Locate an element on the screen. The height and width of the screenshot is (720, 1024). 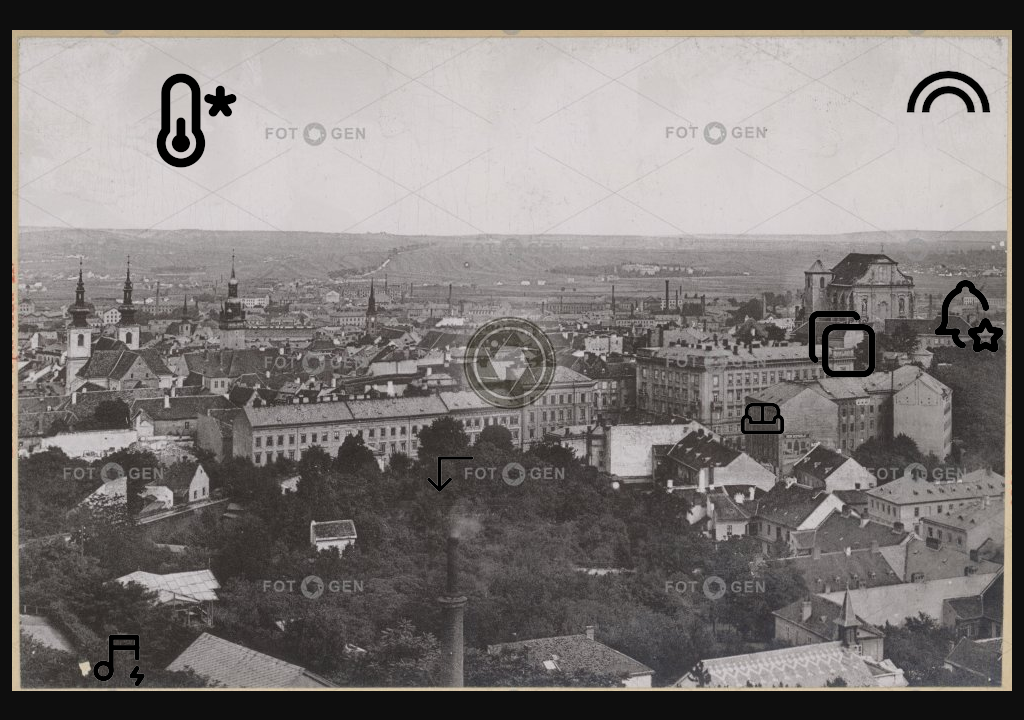
navigate back and down in a menu hierarchy is located at coordinates (448, 470).